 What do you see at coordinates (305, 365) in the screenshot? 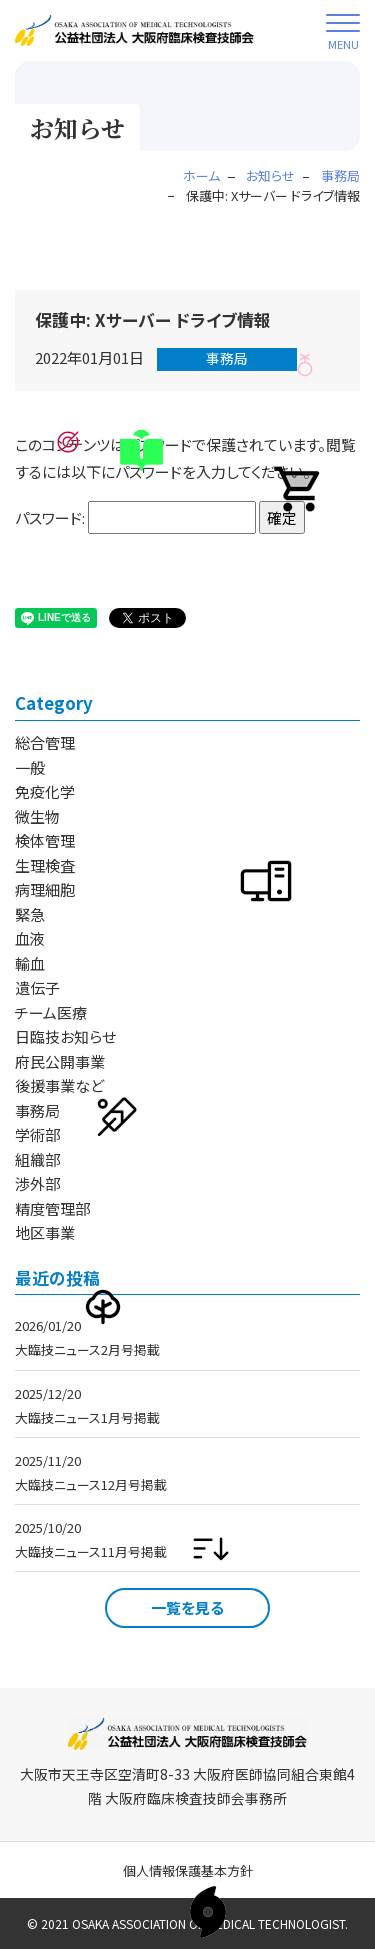
I see `indicates nonbinary gender identity option` at bounding box center [305, 365].